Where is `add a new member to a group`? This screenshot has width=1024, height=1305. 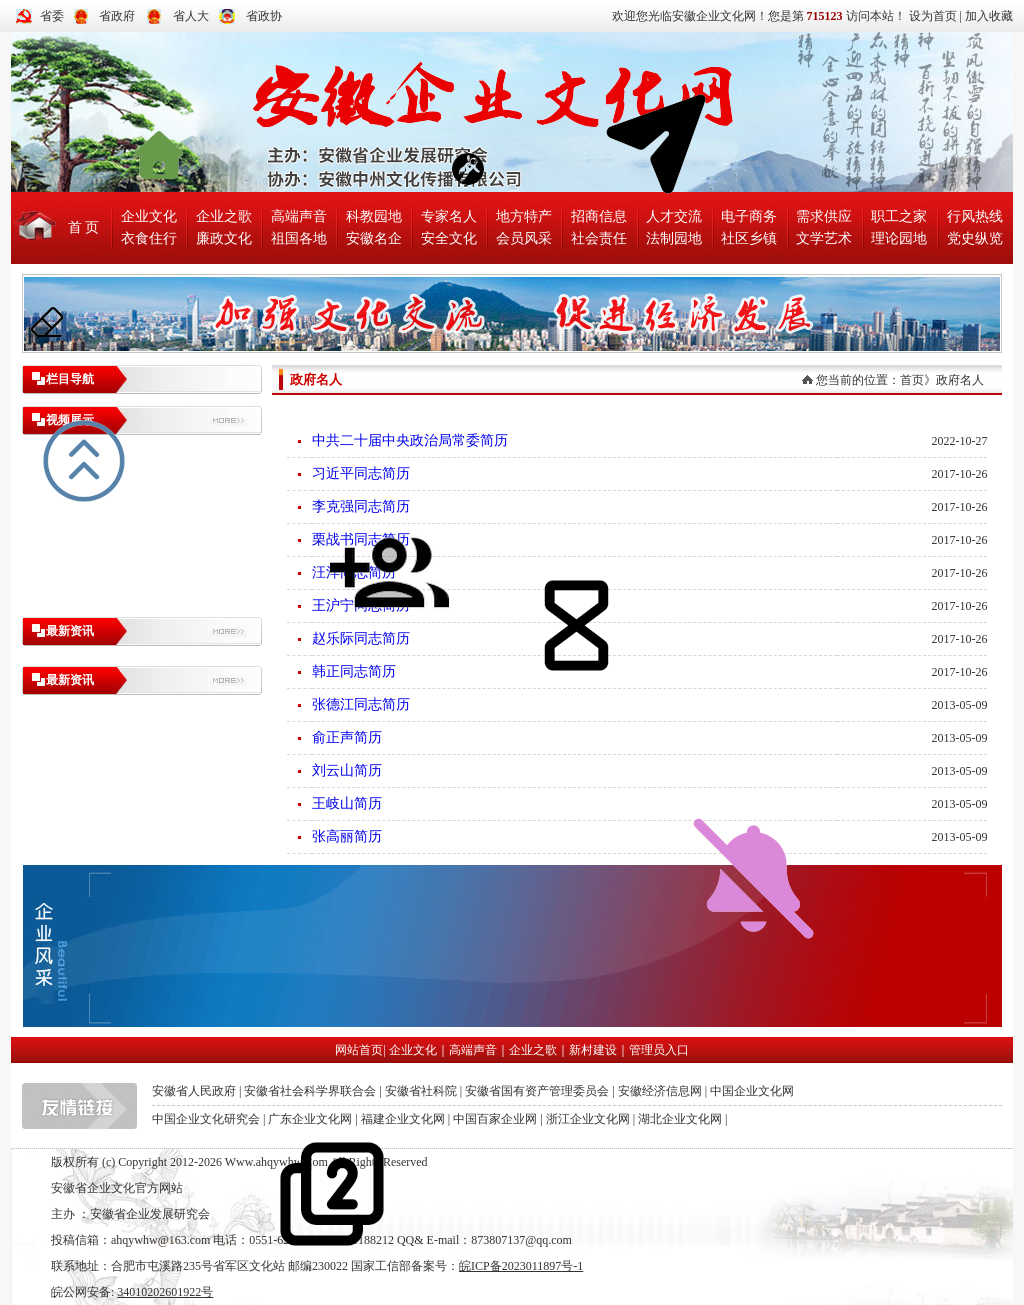
add a new member to a group is located at coordinates (389, 572).